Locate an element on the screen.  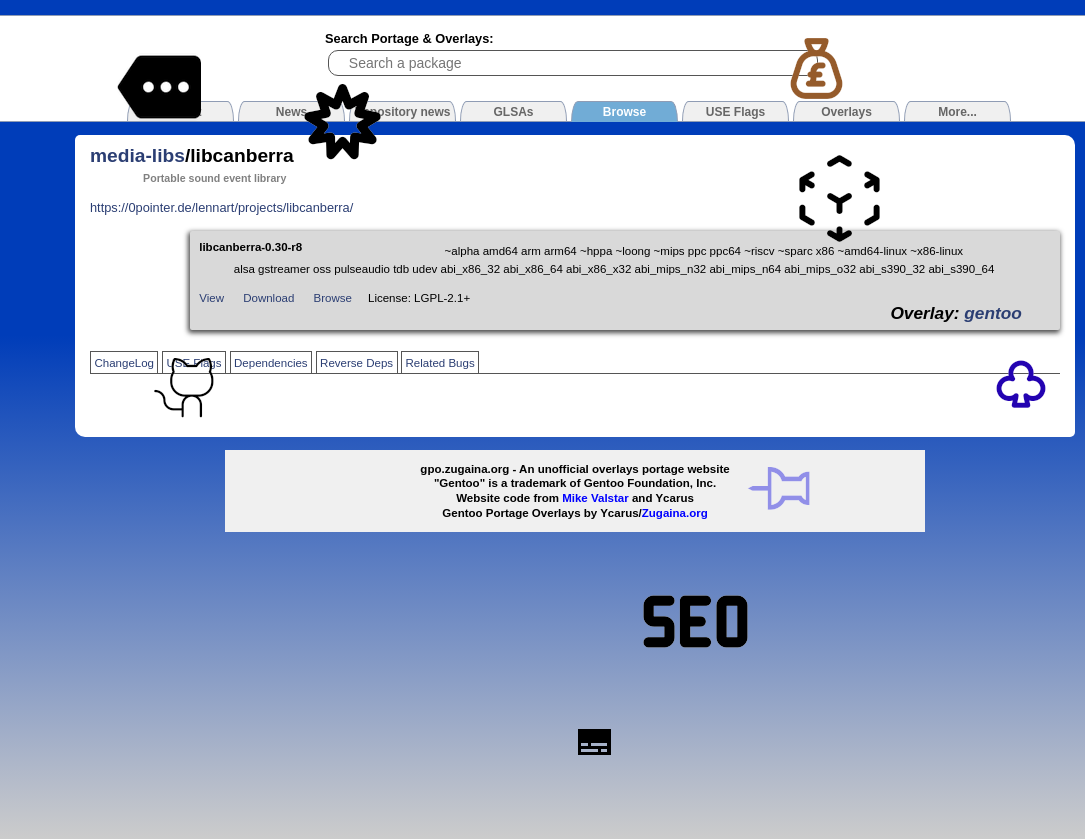
select clubs suit in a card game is located at coordinates (1021, 385).